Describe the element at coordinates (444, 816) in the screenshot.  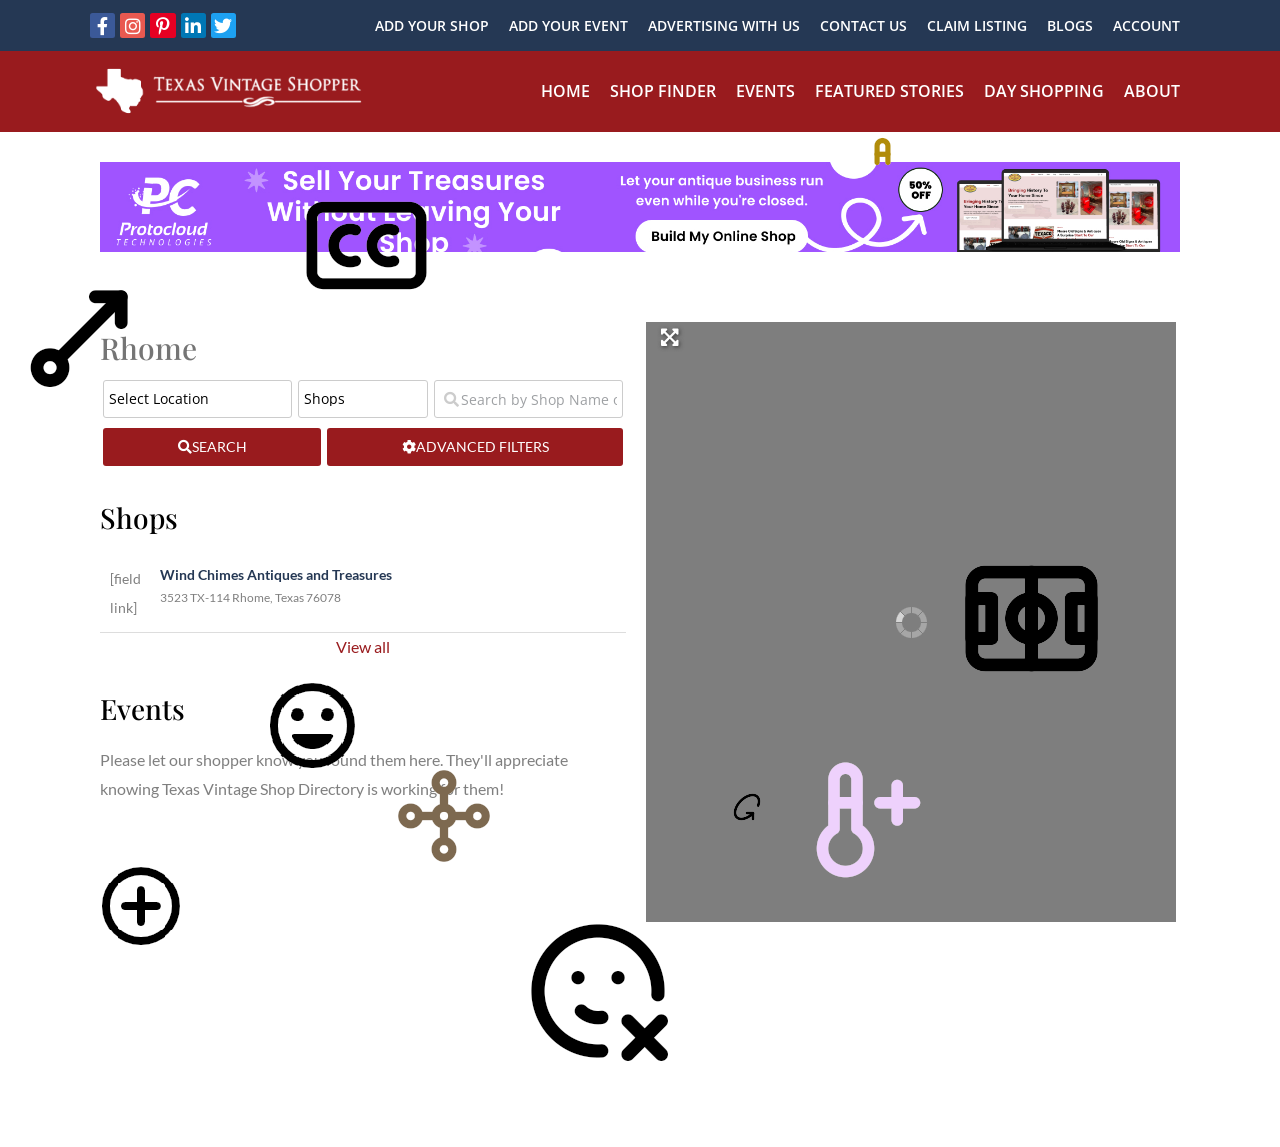
I see `view star network topology` at that location.